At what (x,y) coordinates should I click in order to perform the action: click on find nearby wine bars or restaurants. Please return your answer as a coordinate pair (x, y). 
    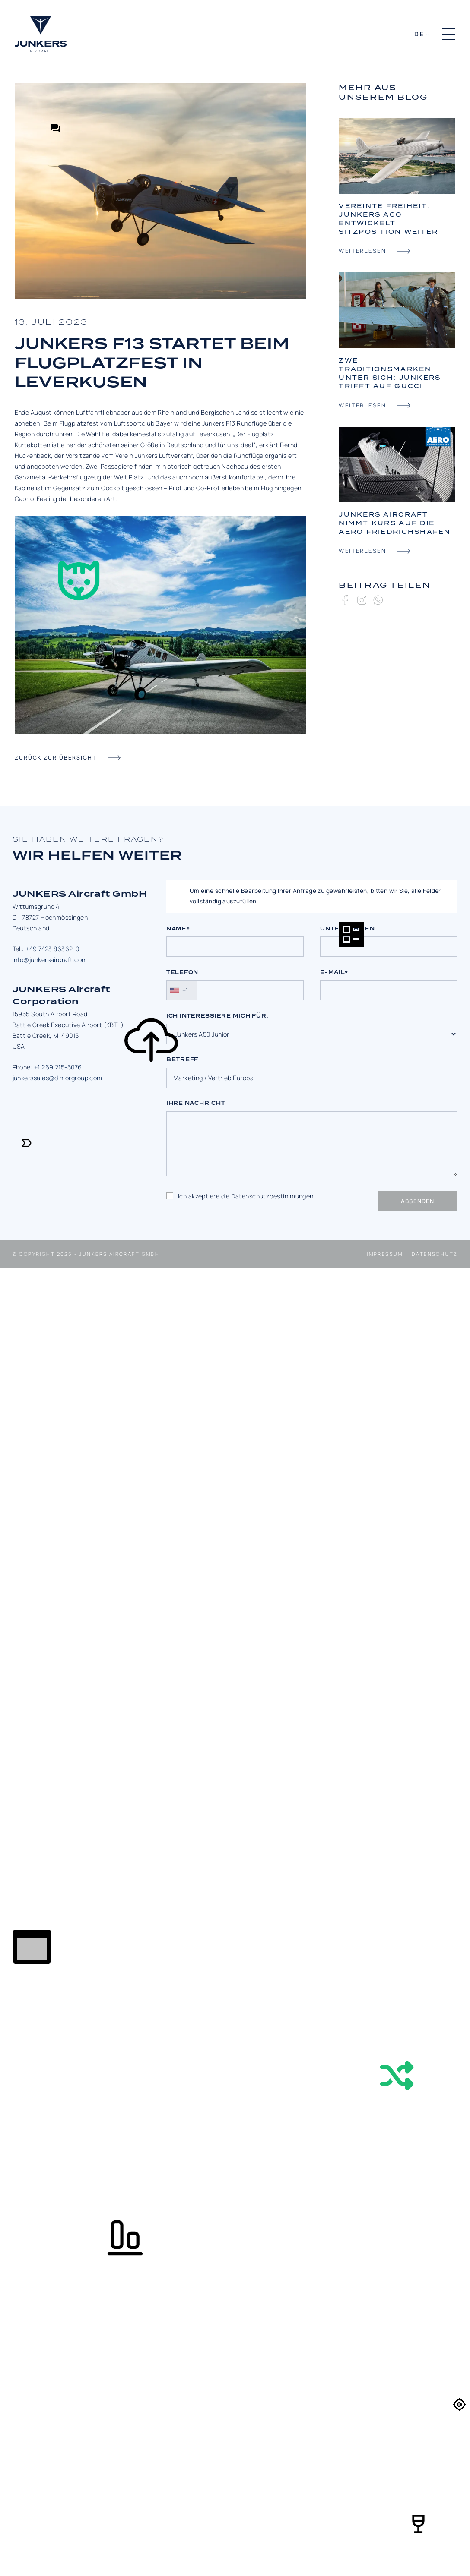
    Looking at the image, I should click on (418, 2524).